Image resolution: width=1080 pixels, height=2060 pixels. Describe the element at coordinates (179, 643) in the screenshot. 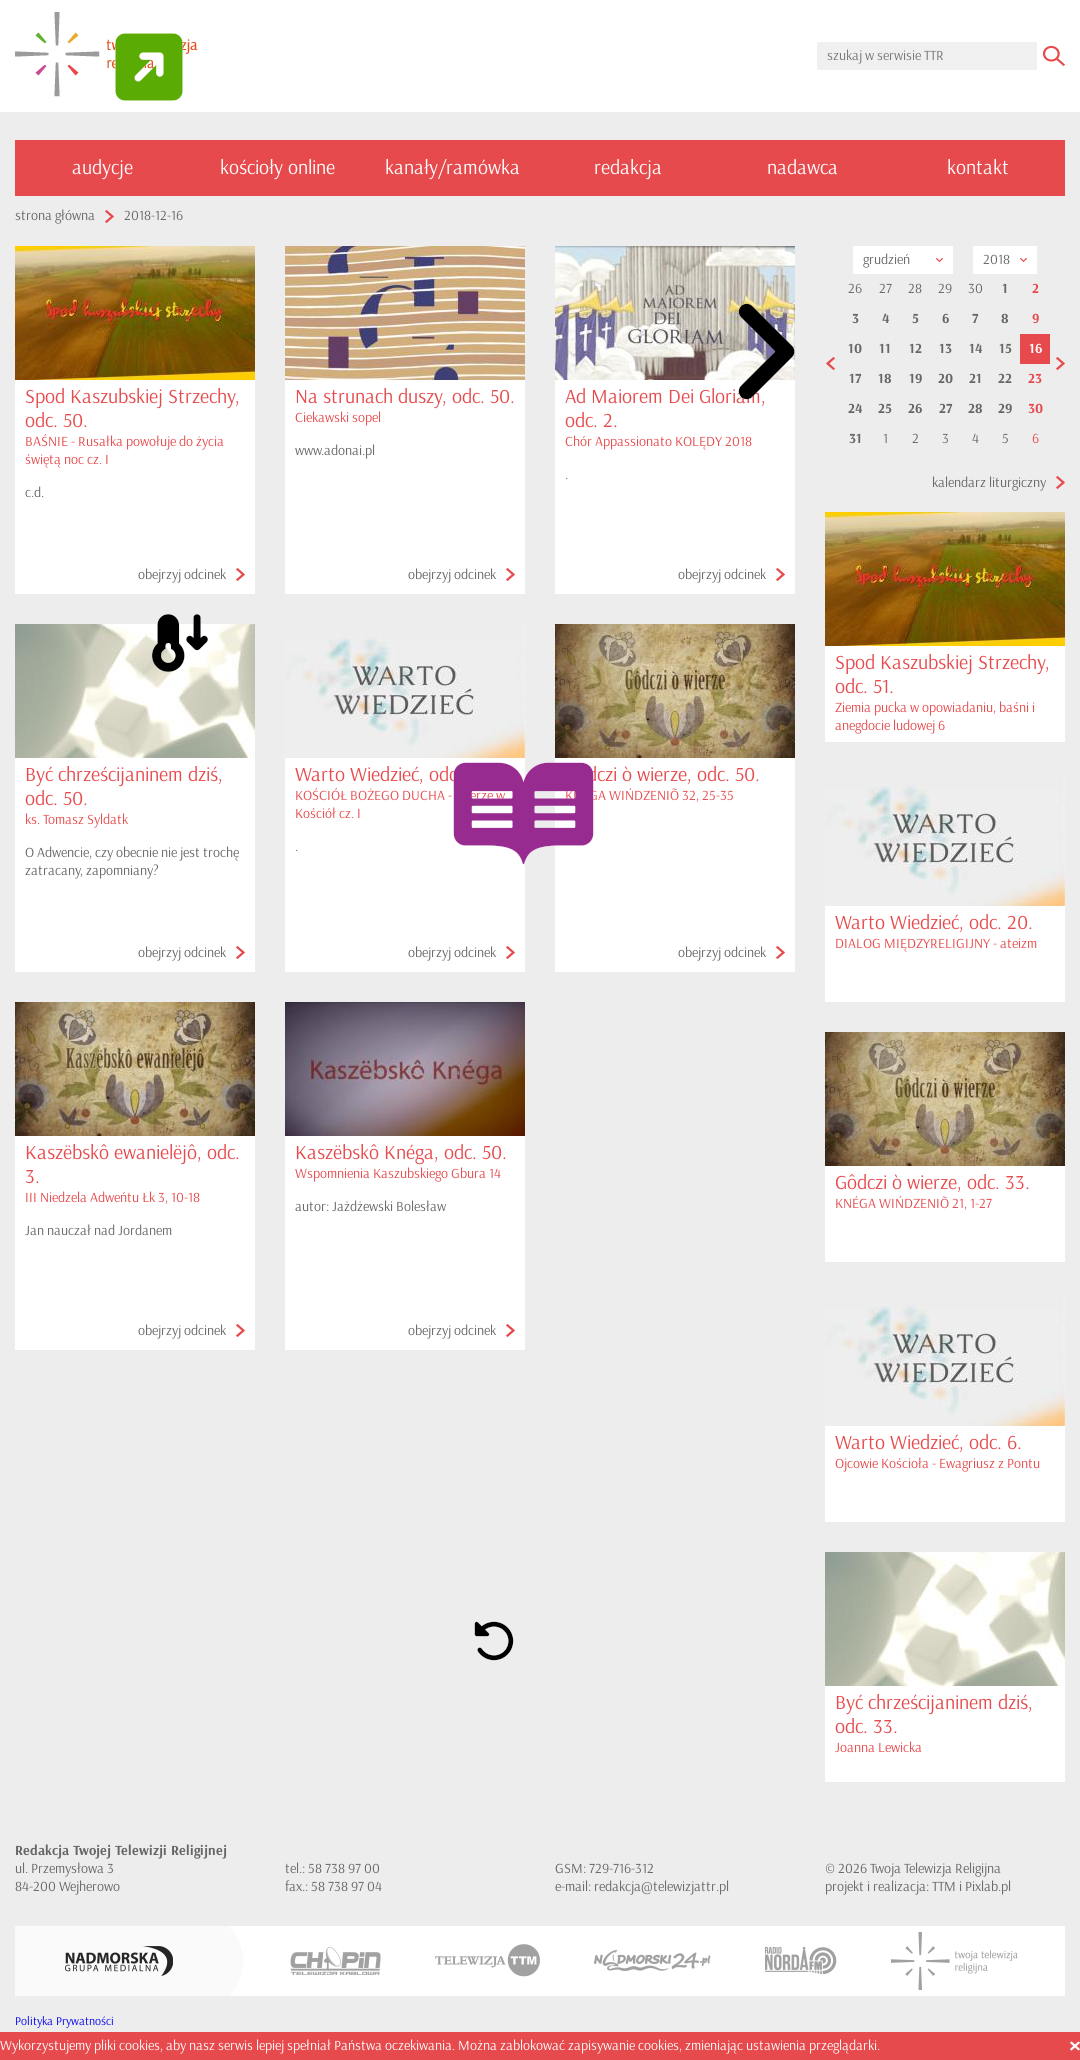

I see `decrease temperature setting` at that location.